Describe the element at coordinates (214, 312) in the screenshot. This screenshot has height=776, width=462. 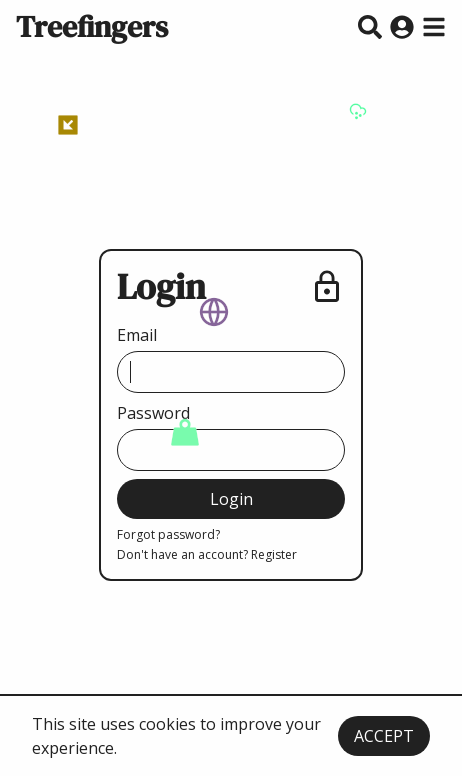
I see `switch to global or international settings` at that location.